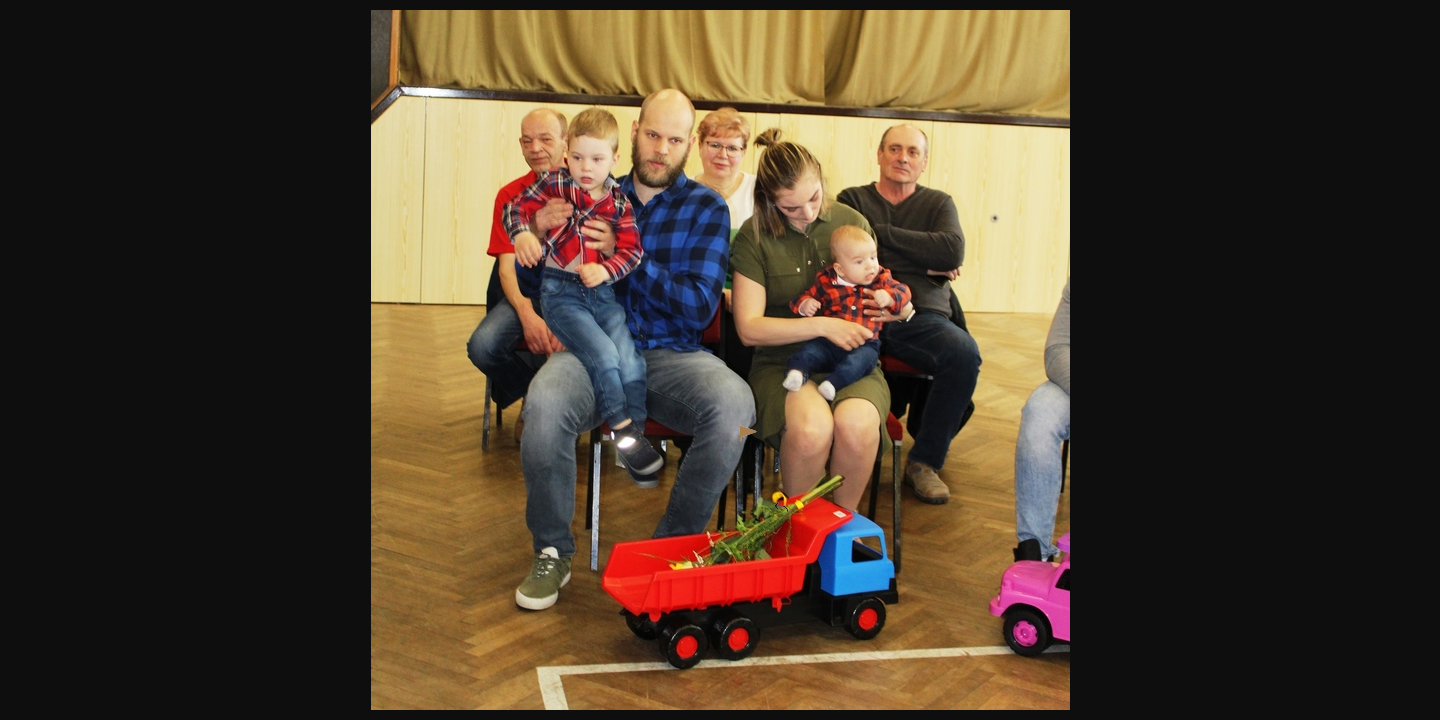 This screenshot has height=720, width=1440. Describe the element at coordinates (746, 433) in the screenshot. I see `flag or bookmark an item for later` at that location.